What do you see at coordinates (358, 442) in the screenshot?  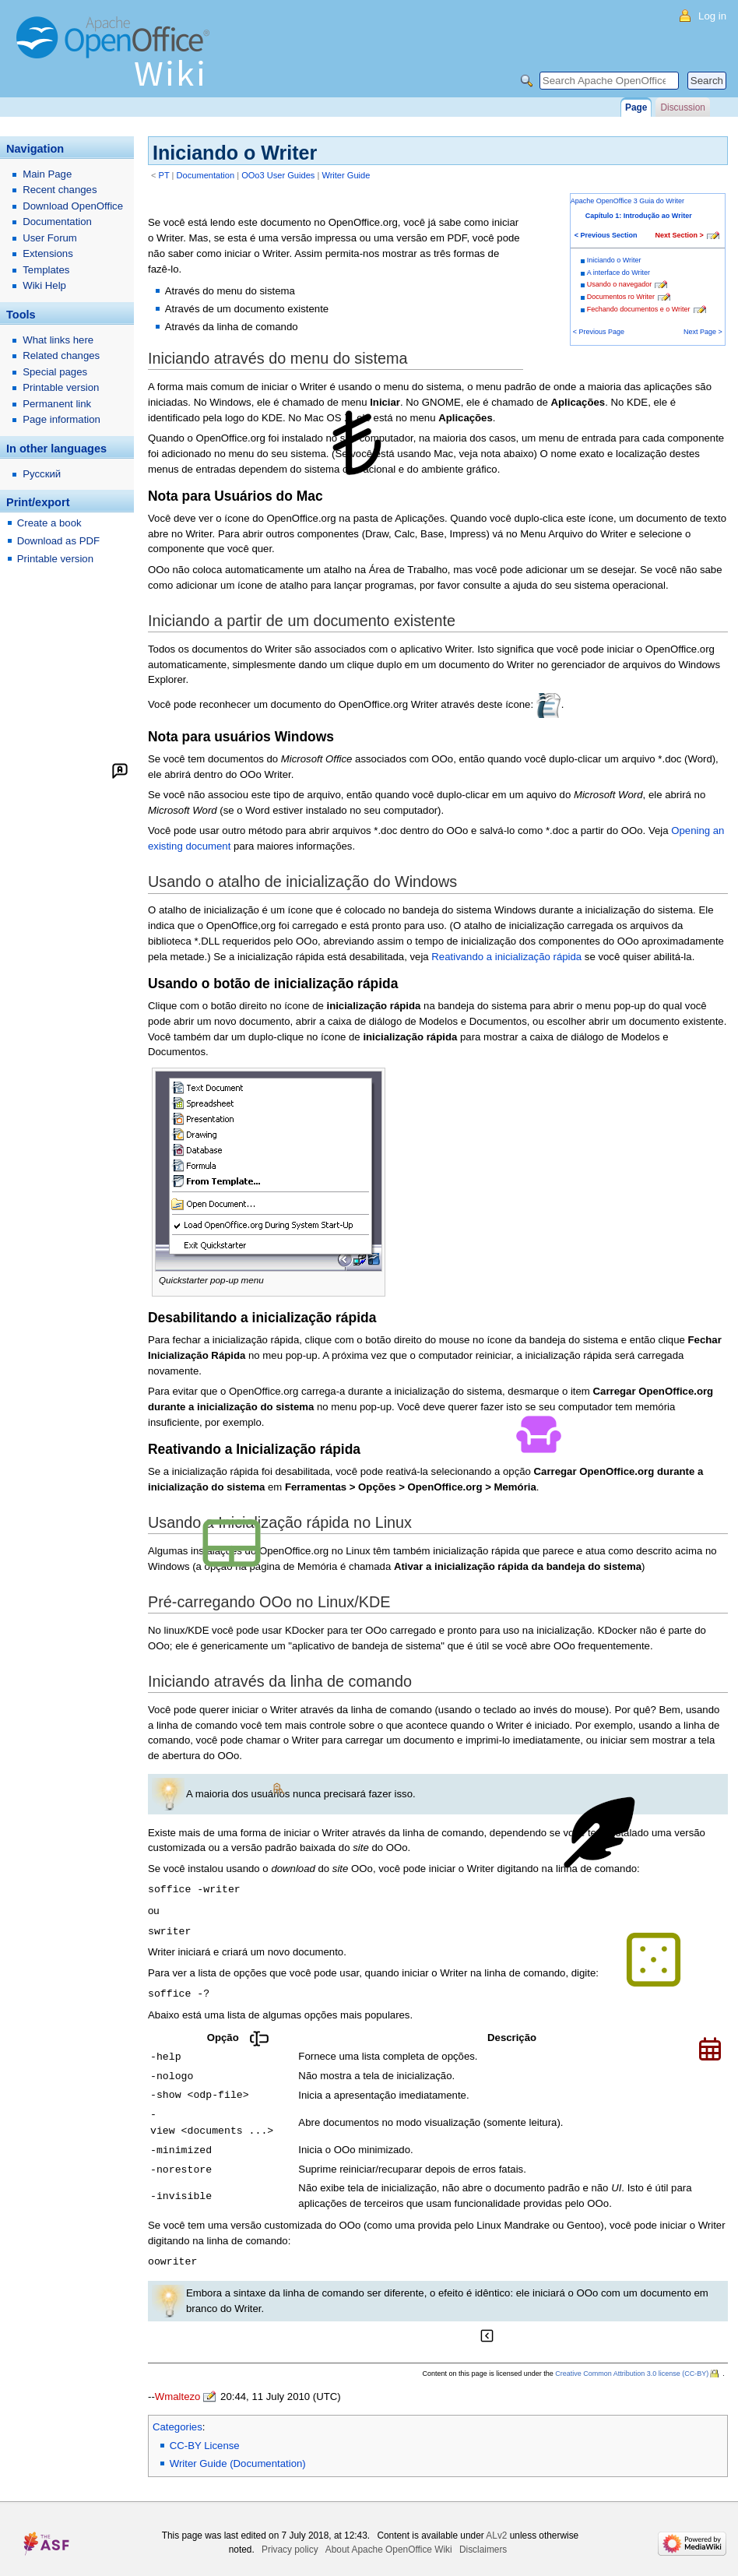 I see `view or select Turkish lira currency` at bounding box center [358, 442].